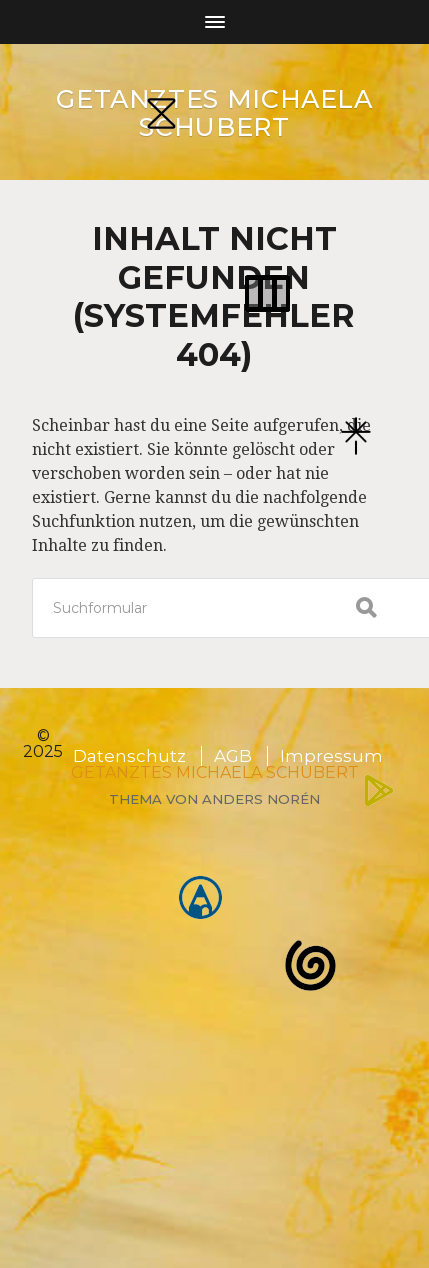 This screenshot has width=429, height=1268. I want to click on switch to week view in a calendar, so click(267, 293).